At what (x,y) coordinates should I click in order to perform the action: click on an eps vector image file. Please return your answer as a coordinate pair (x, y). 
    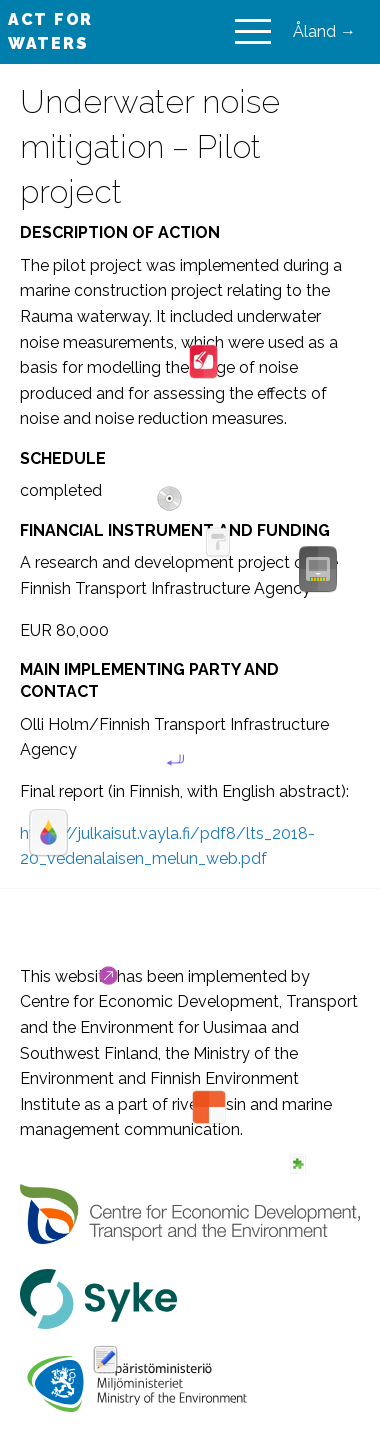
    Looking at the image, I should click on (203, 361).